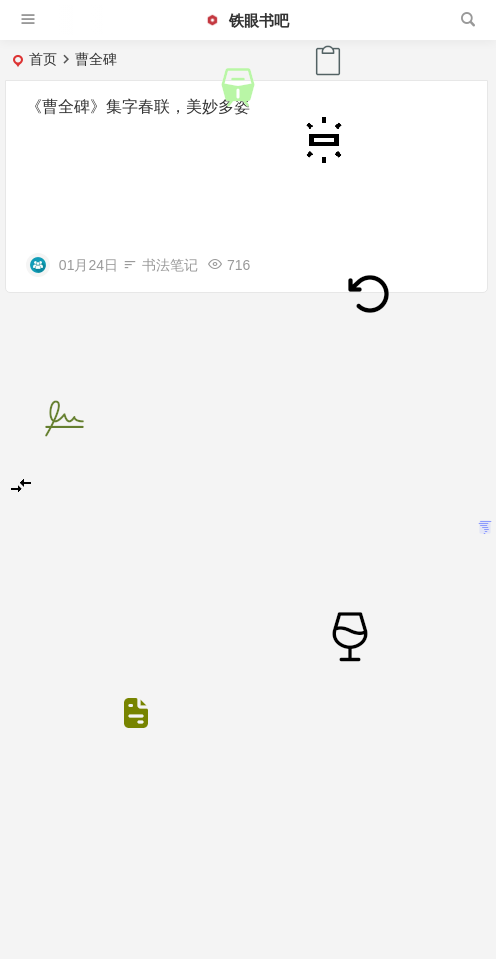 The image size is (496, 959). I want to click on browse wine or beverage options, so click(350, 635).